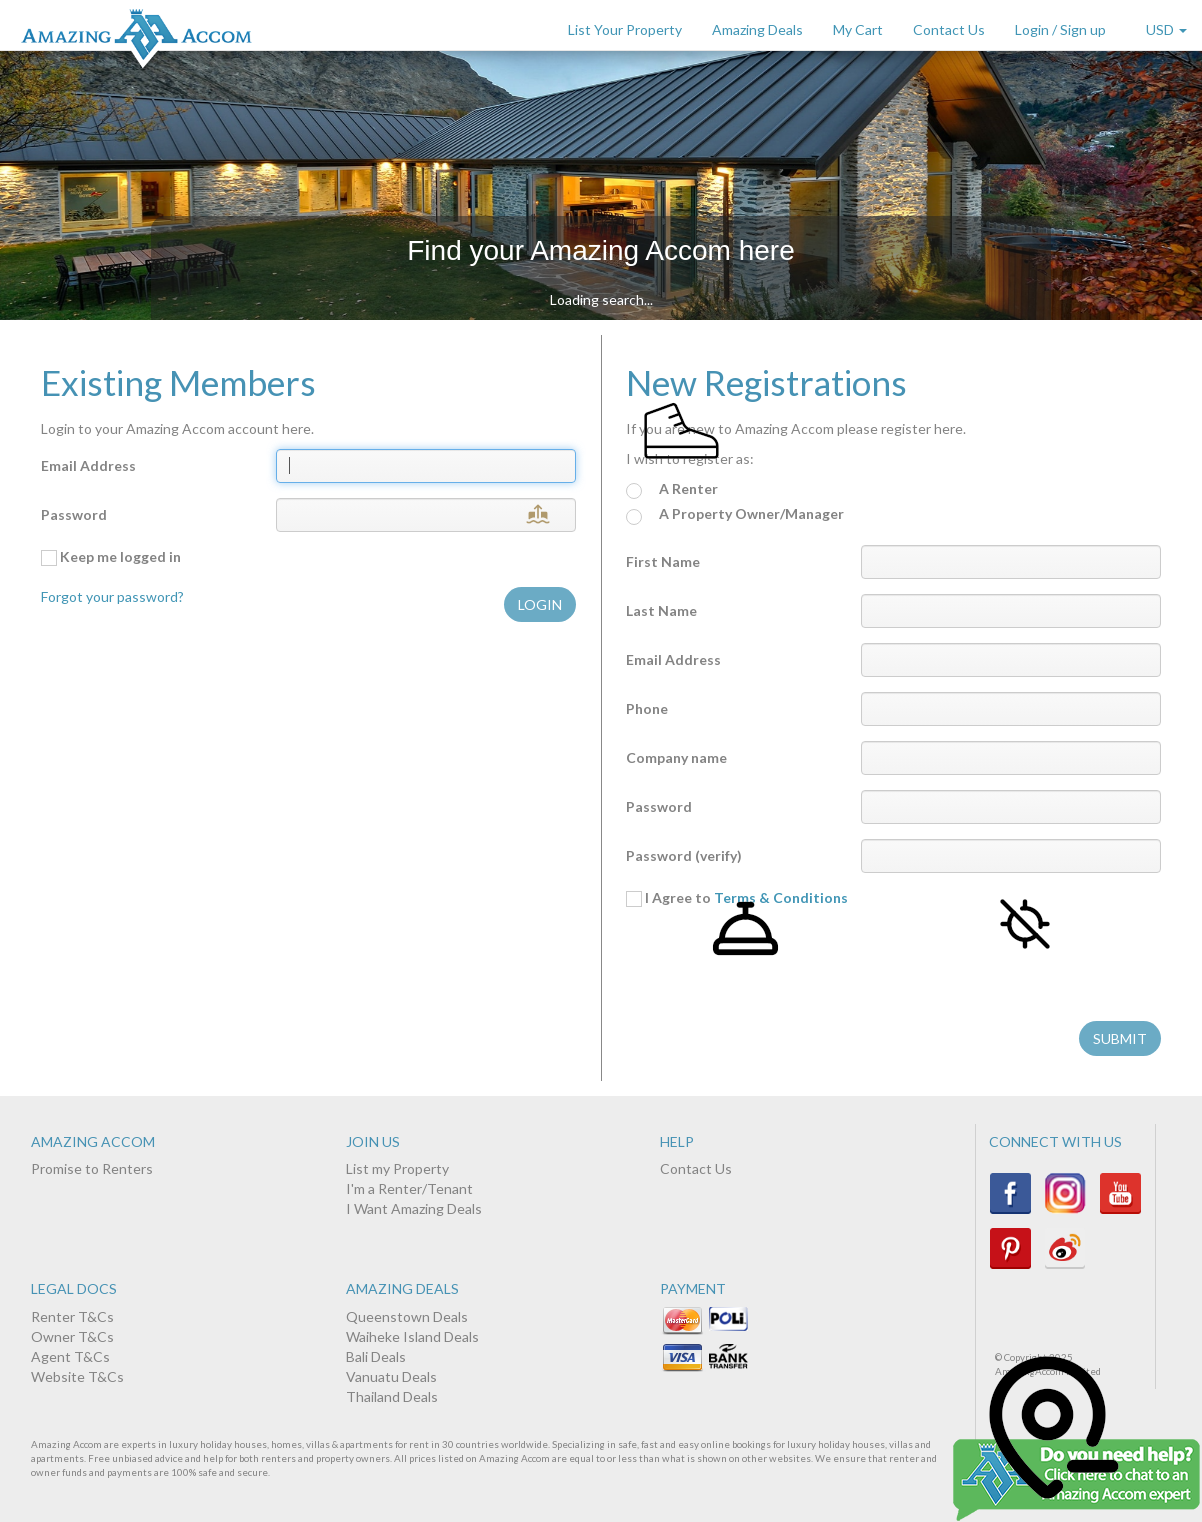 This screenshot has height=1522, width=1202. What do you see at coordinates (745, 928) in the screenshot?
I see `request concierge or front desk assistance` at bounding box center [745, 928].